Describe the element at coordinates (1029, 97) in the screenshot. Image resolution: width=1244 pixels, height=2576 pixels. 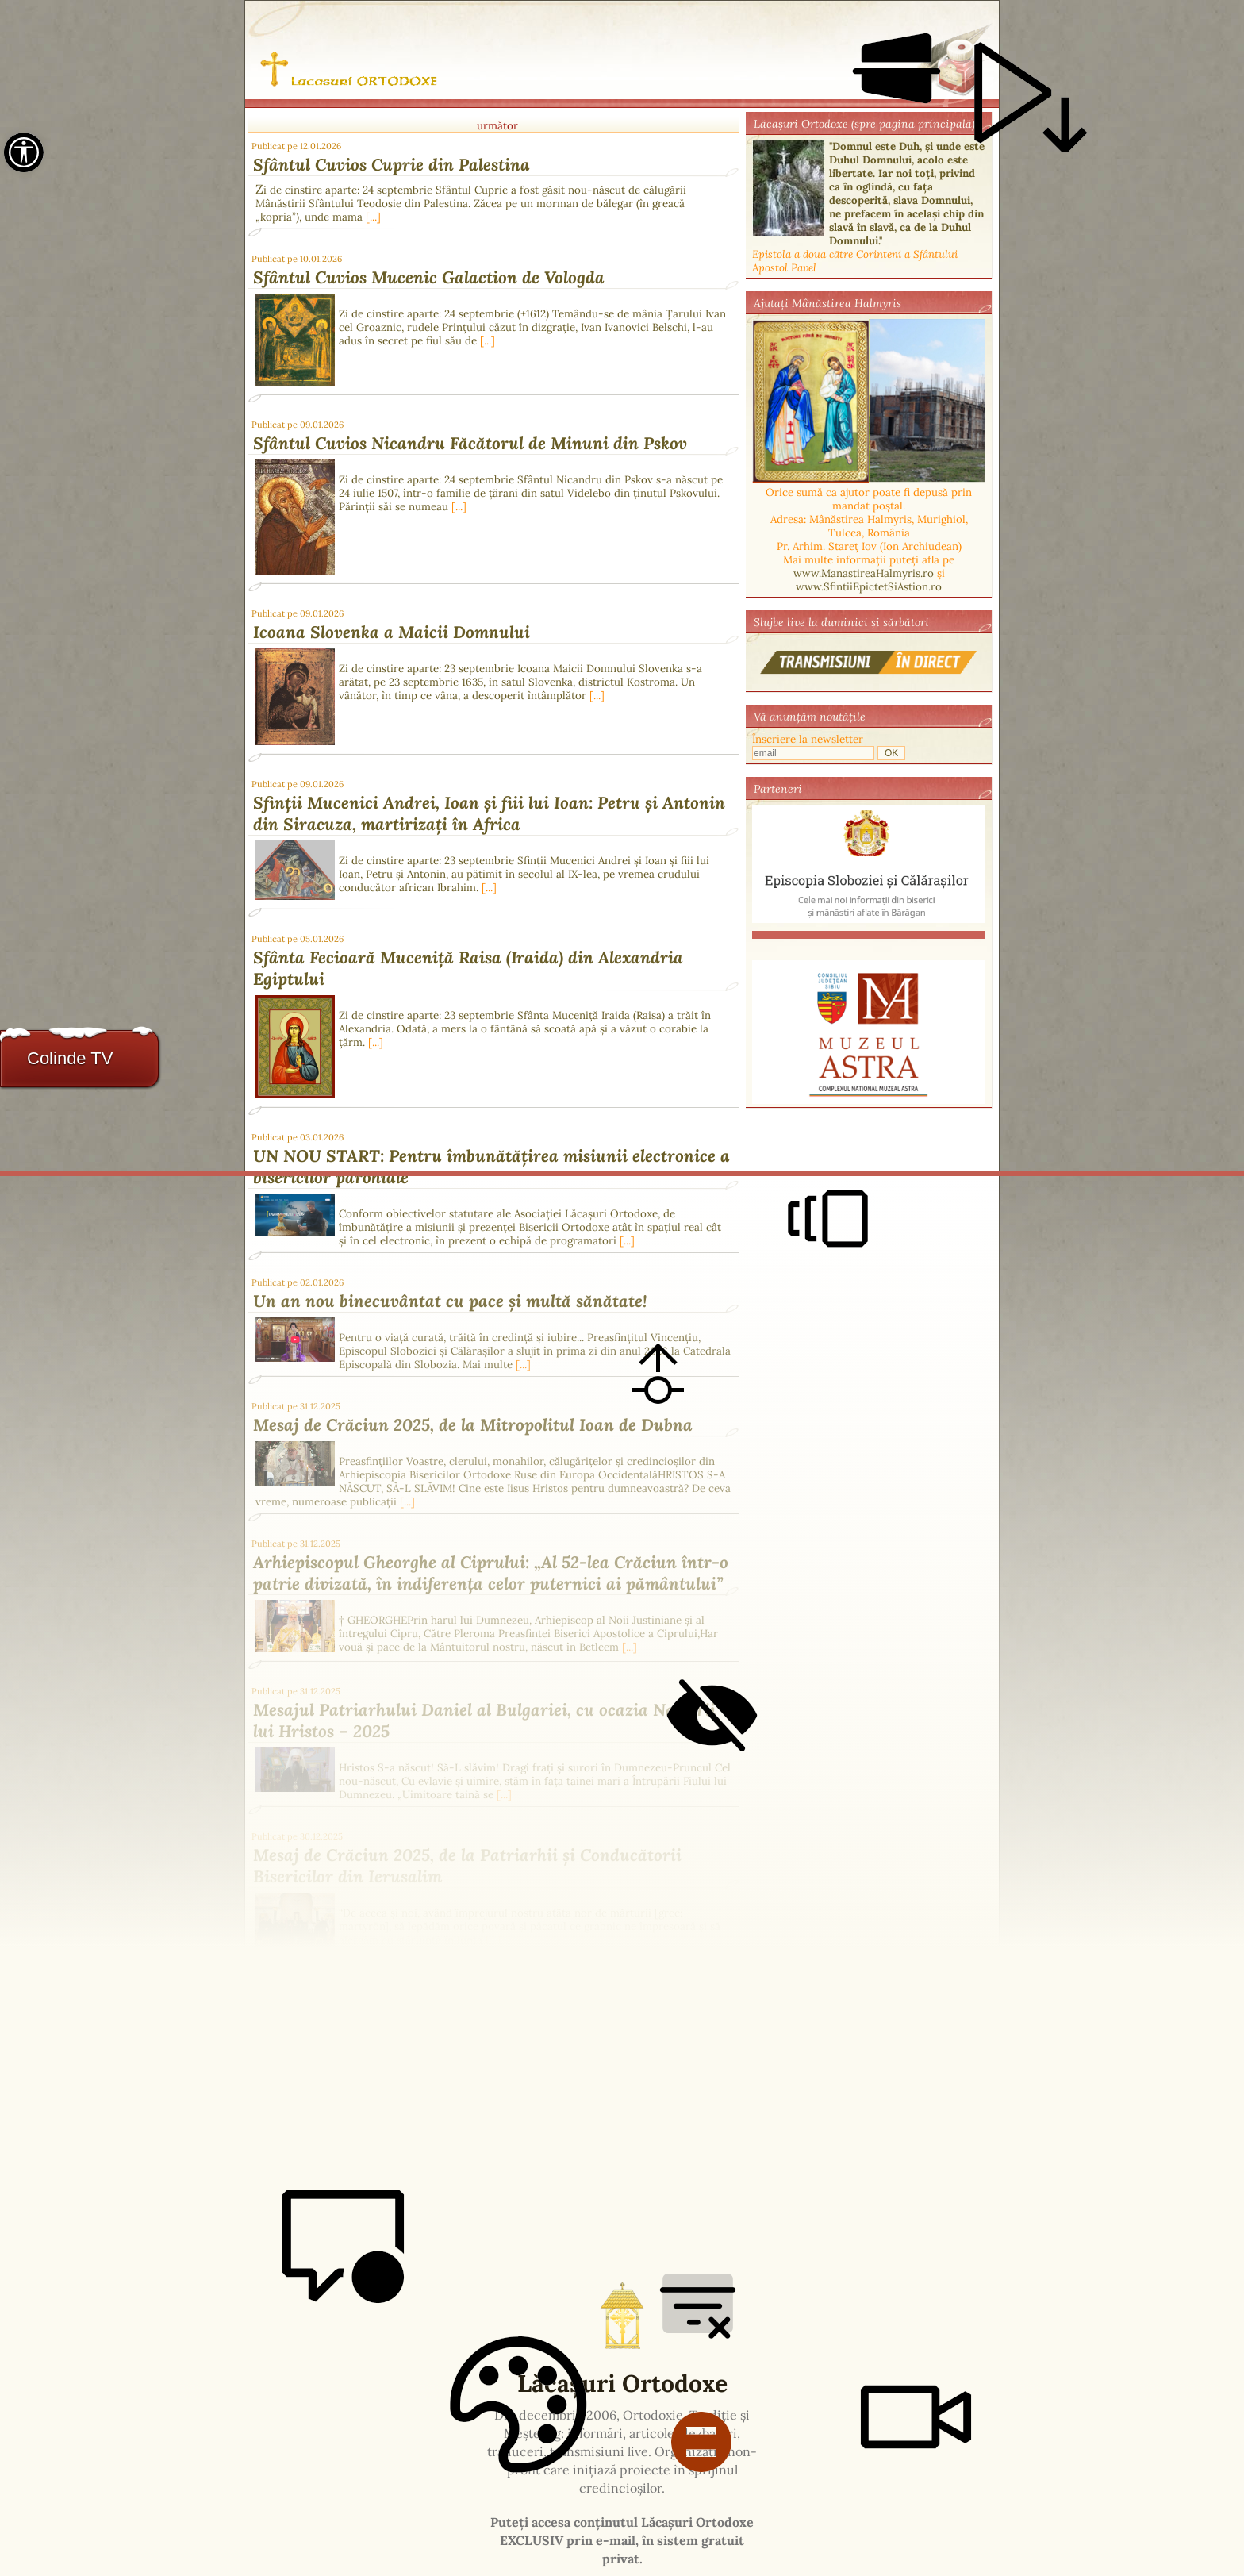
I see `run code below current selection` at that location.